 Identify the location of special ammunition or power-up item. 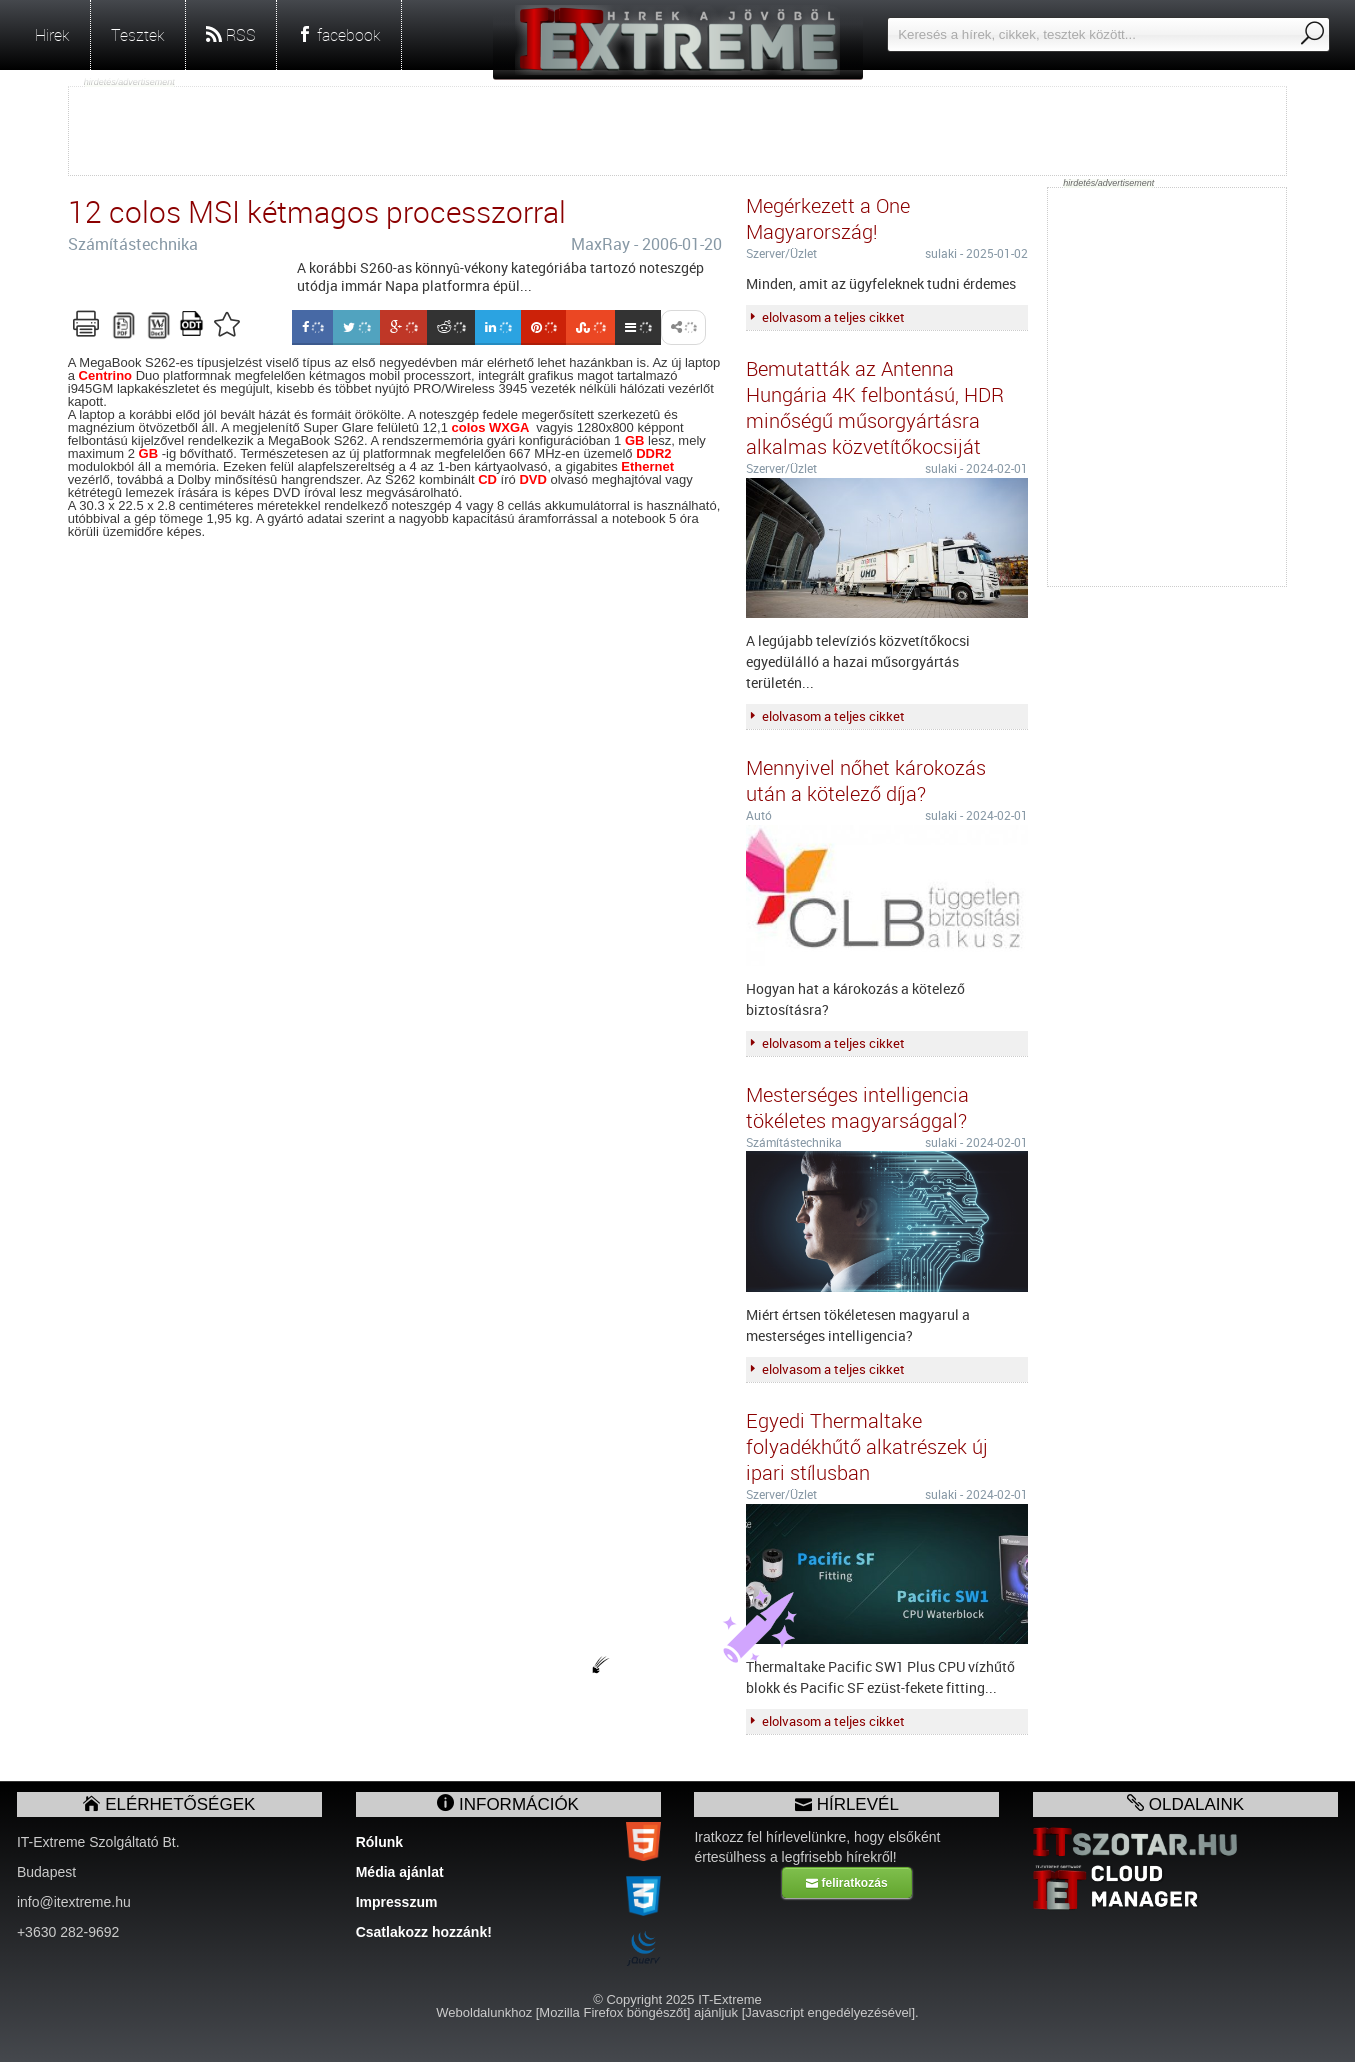
(758, 1627).